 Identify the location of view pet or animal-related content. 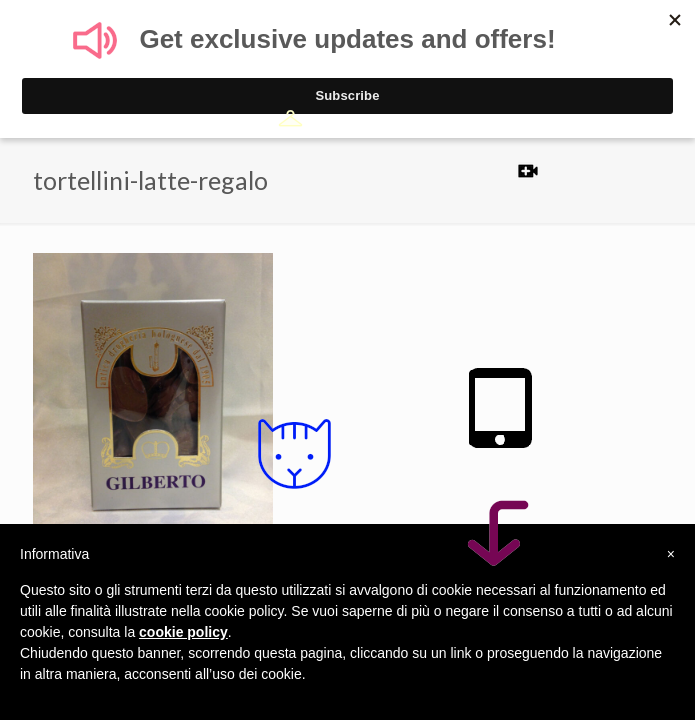
(294, 452).